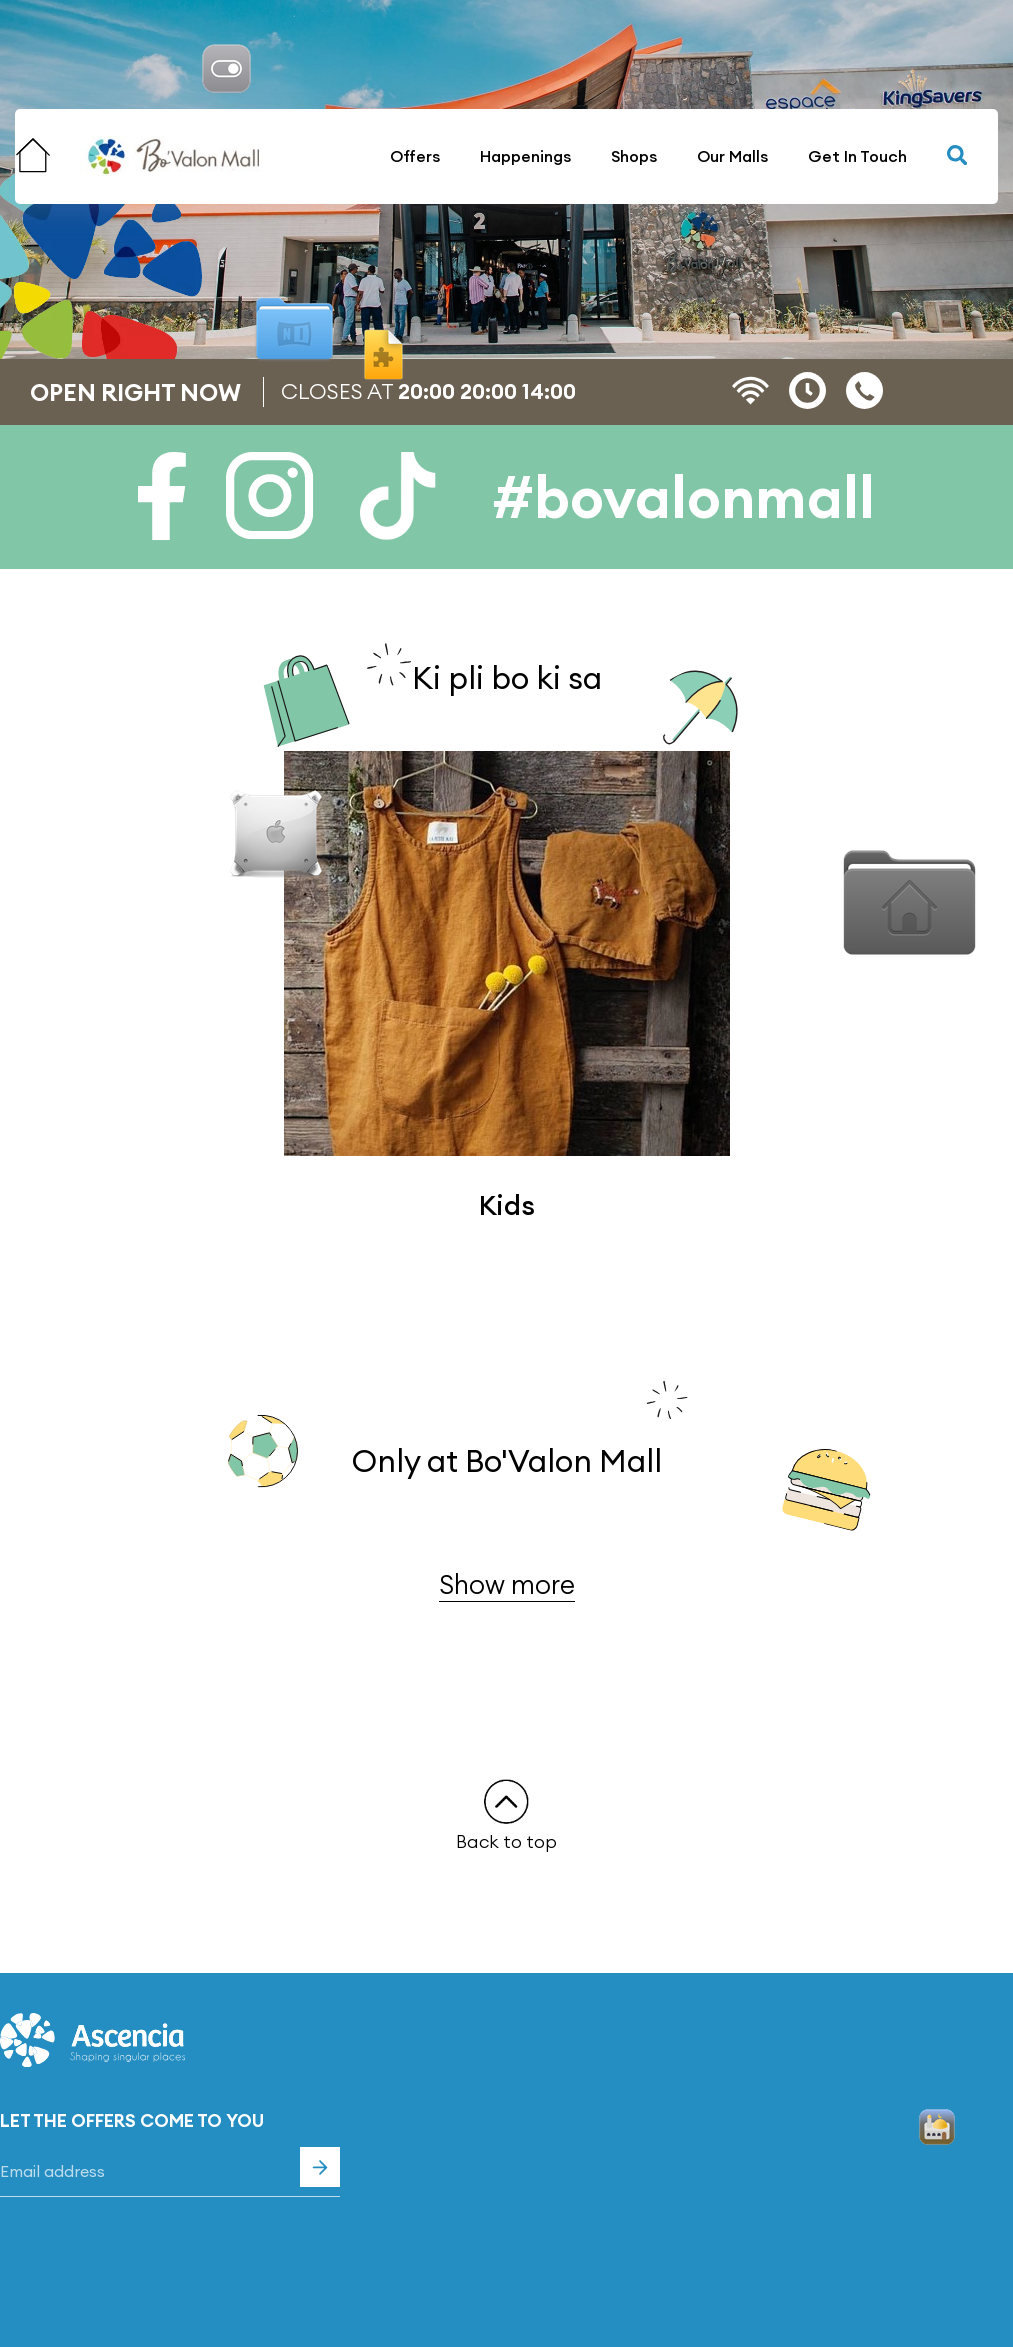  I want to click on access zoom accessibility settings, so click(226, 69).